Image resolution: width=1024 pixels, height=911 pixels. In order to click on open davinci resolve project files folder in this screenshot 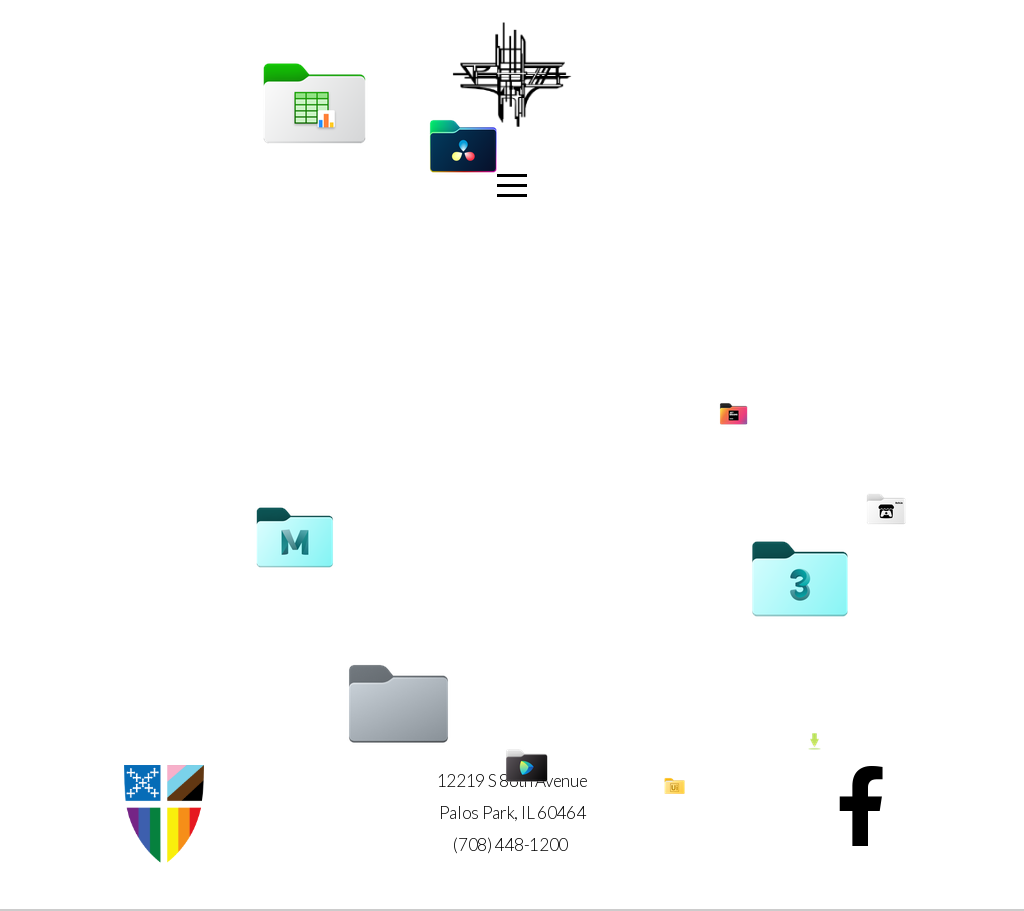, I will do `click(463, 148)`.